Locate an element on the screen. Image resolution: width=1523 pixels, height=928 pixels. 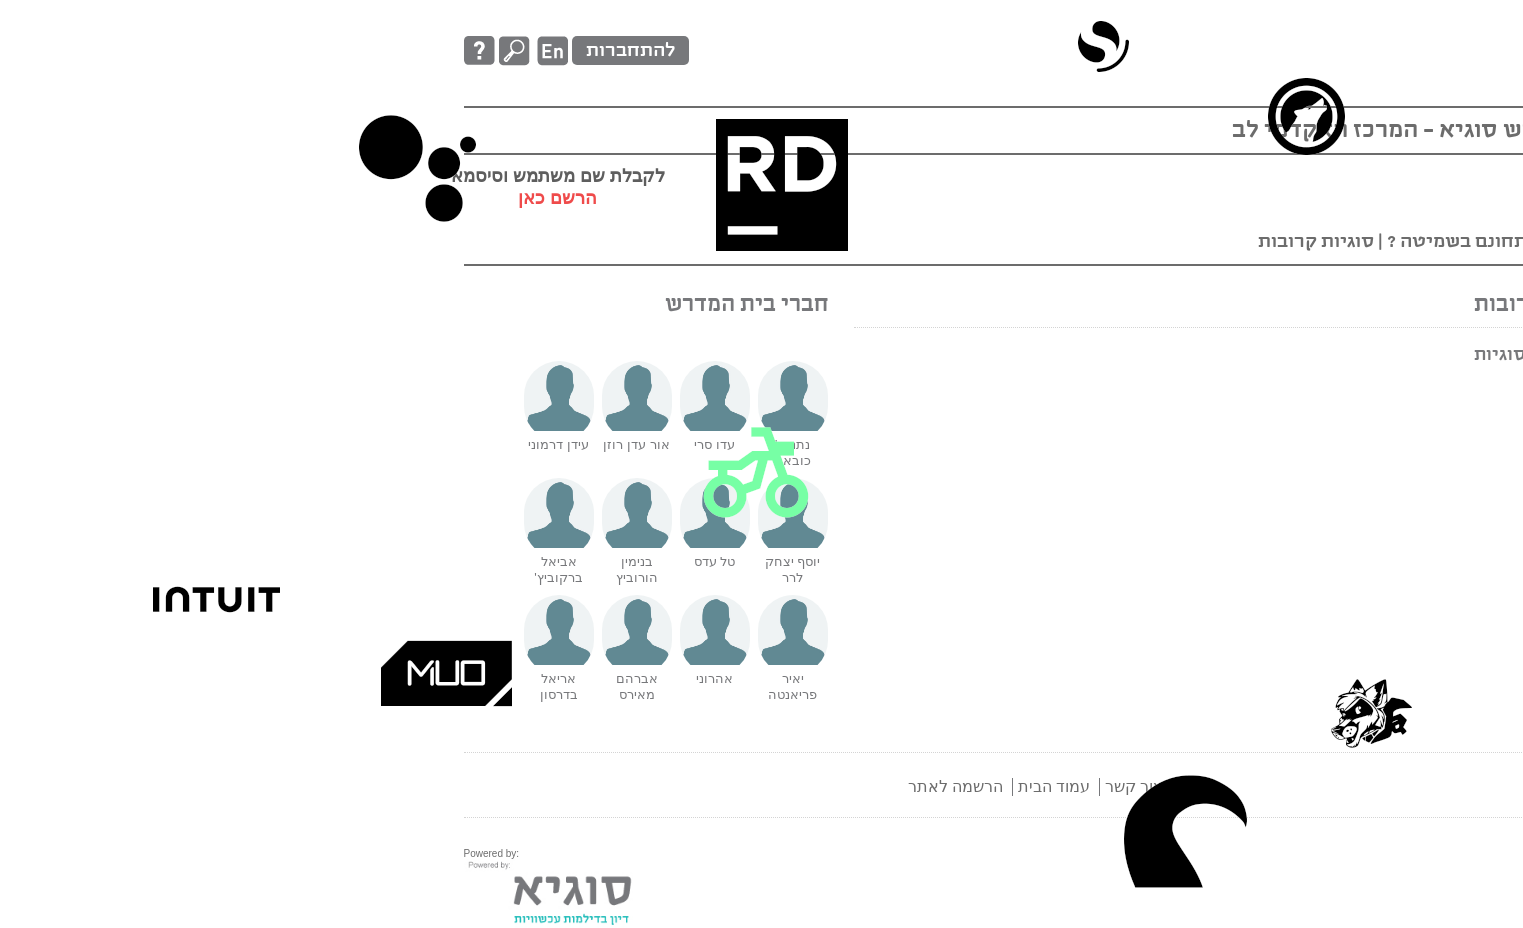
select motorcycle as transportation mode is located at coordinates (756, 470).